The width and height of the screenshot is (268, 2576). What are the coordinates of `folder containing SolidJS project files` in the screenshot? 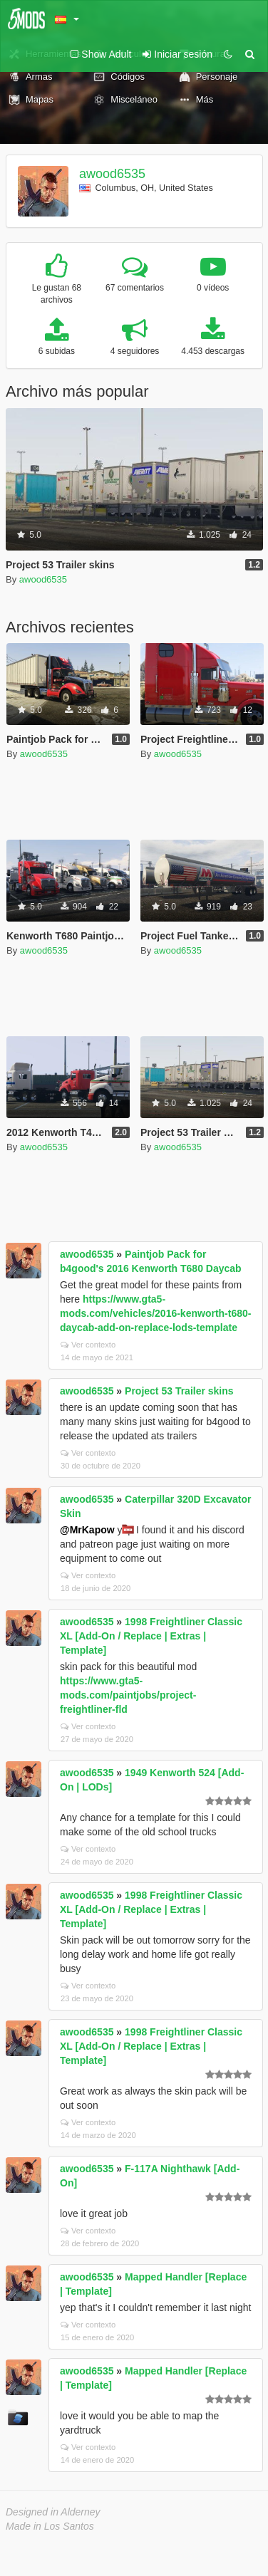 It's located at (18, 2418).